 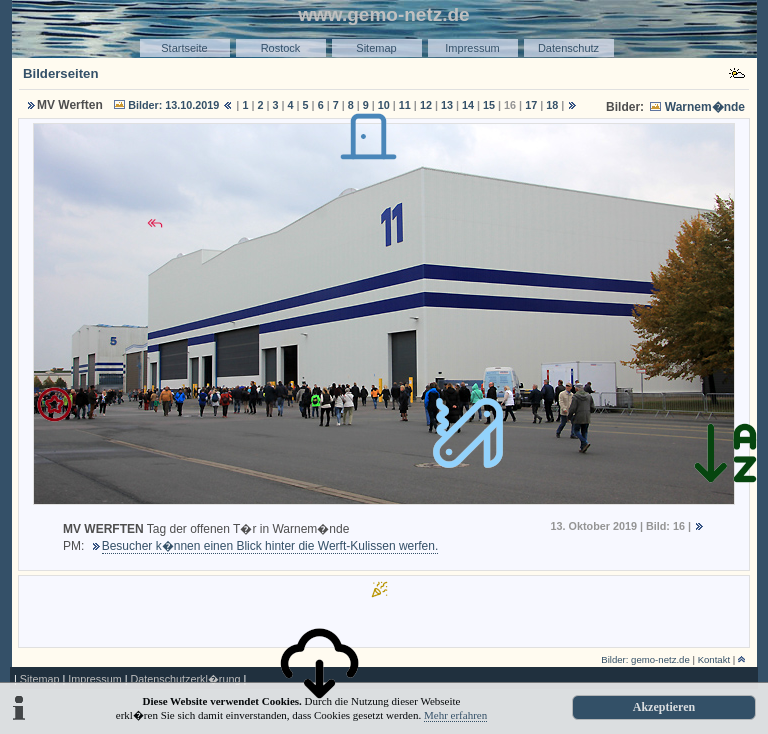 What do you see at coordinates (155, 223) in the screenshot?
I see `reply to all recipients of an email or message` at bounding box center [155, 223].